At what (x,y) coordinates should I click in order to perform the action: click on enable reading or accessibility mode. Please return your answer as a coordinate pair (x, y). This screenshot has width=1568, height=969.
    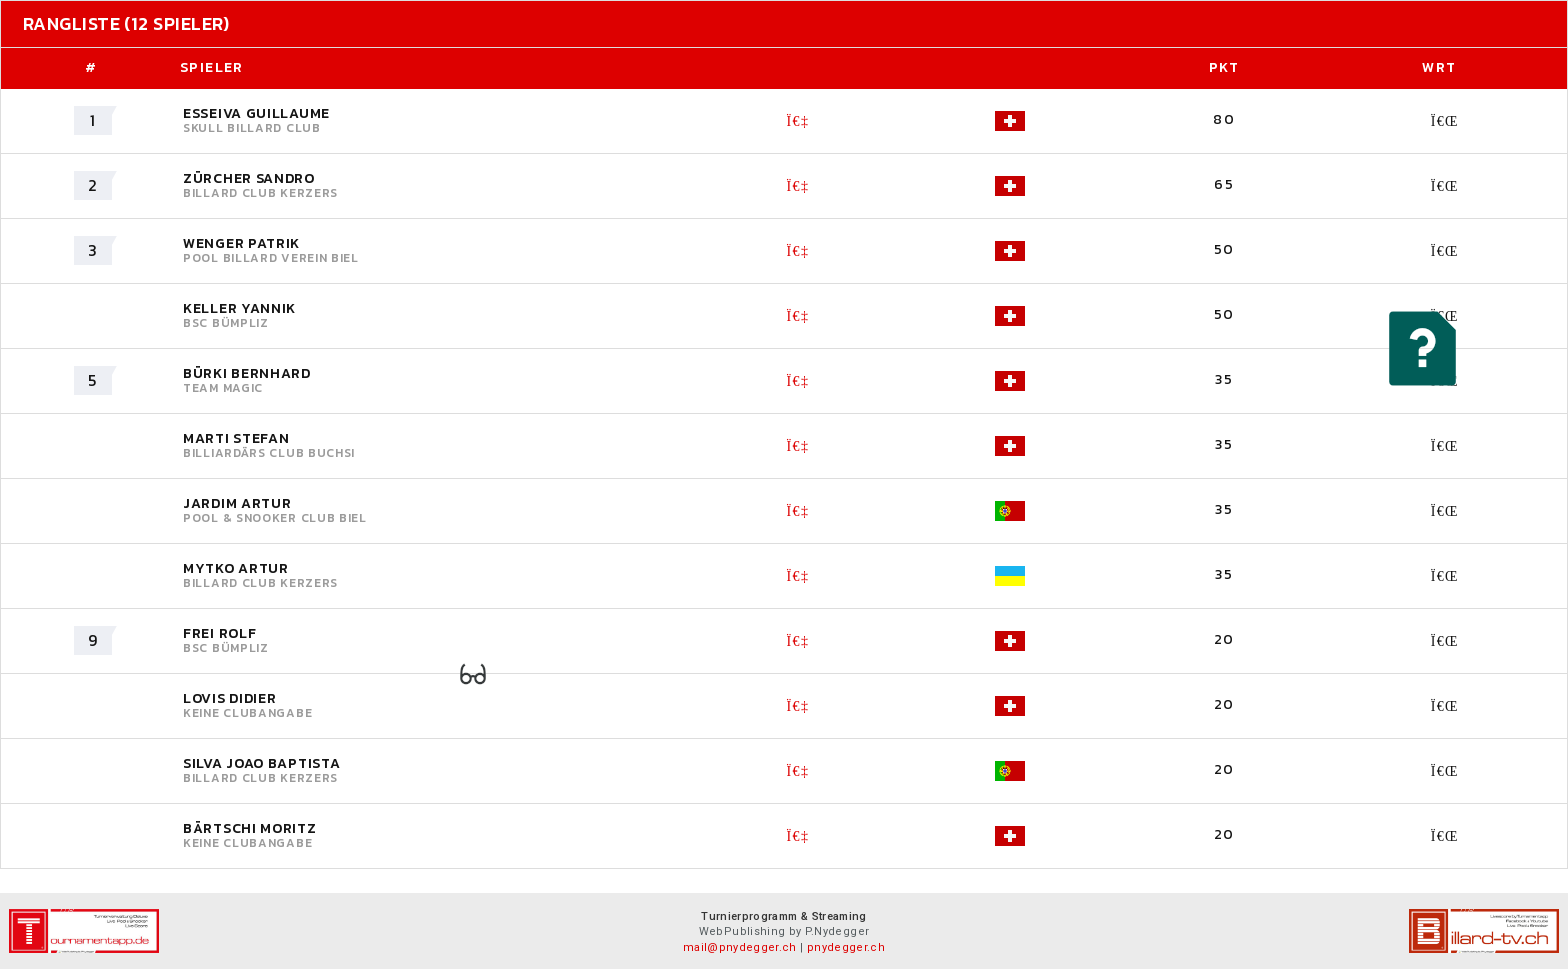
    Looking at the image, I should click on (473, 675).